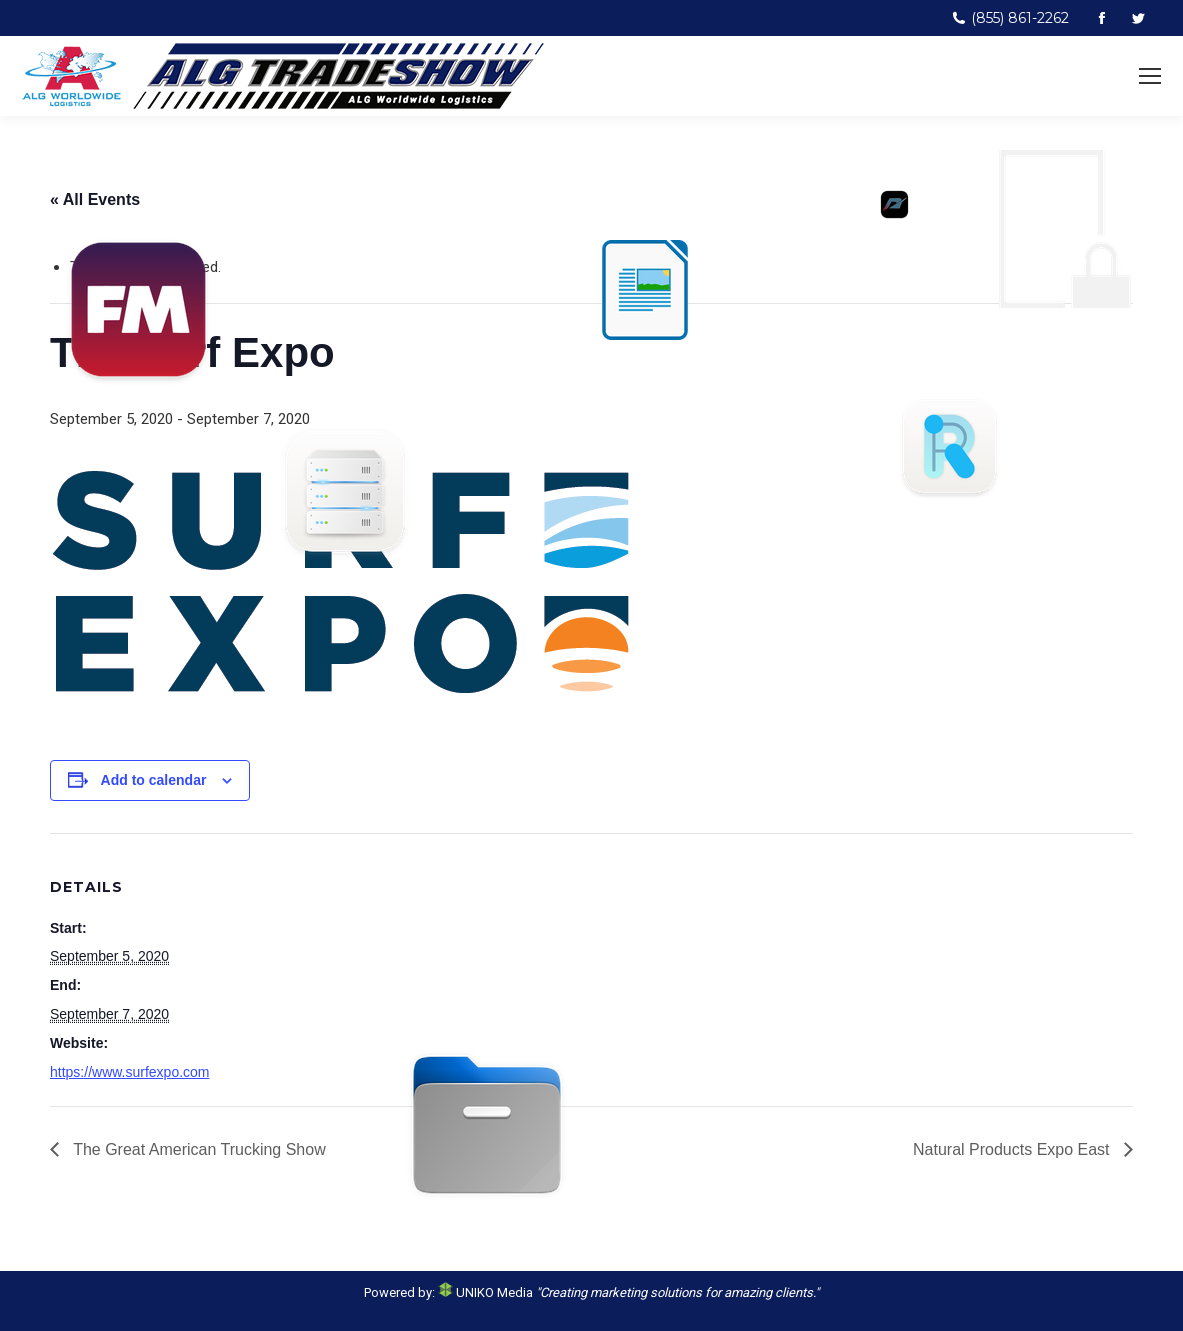  I want to click on open a libreoffice writer document, so click(645, 290).